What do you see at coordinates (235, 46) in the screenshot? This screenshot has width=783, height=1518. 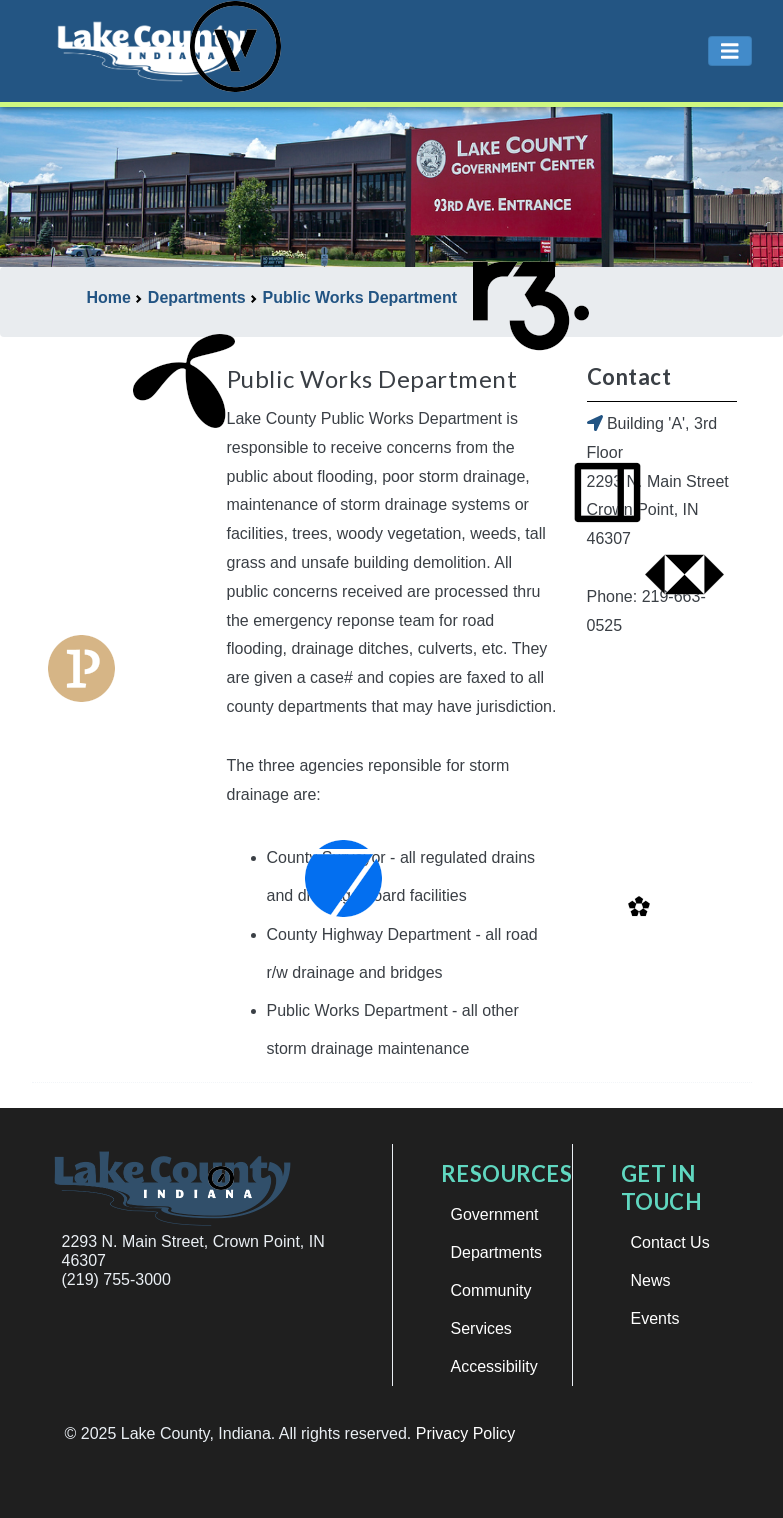 I see `open Vectorworks application` at bounding box center [235, 46].